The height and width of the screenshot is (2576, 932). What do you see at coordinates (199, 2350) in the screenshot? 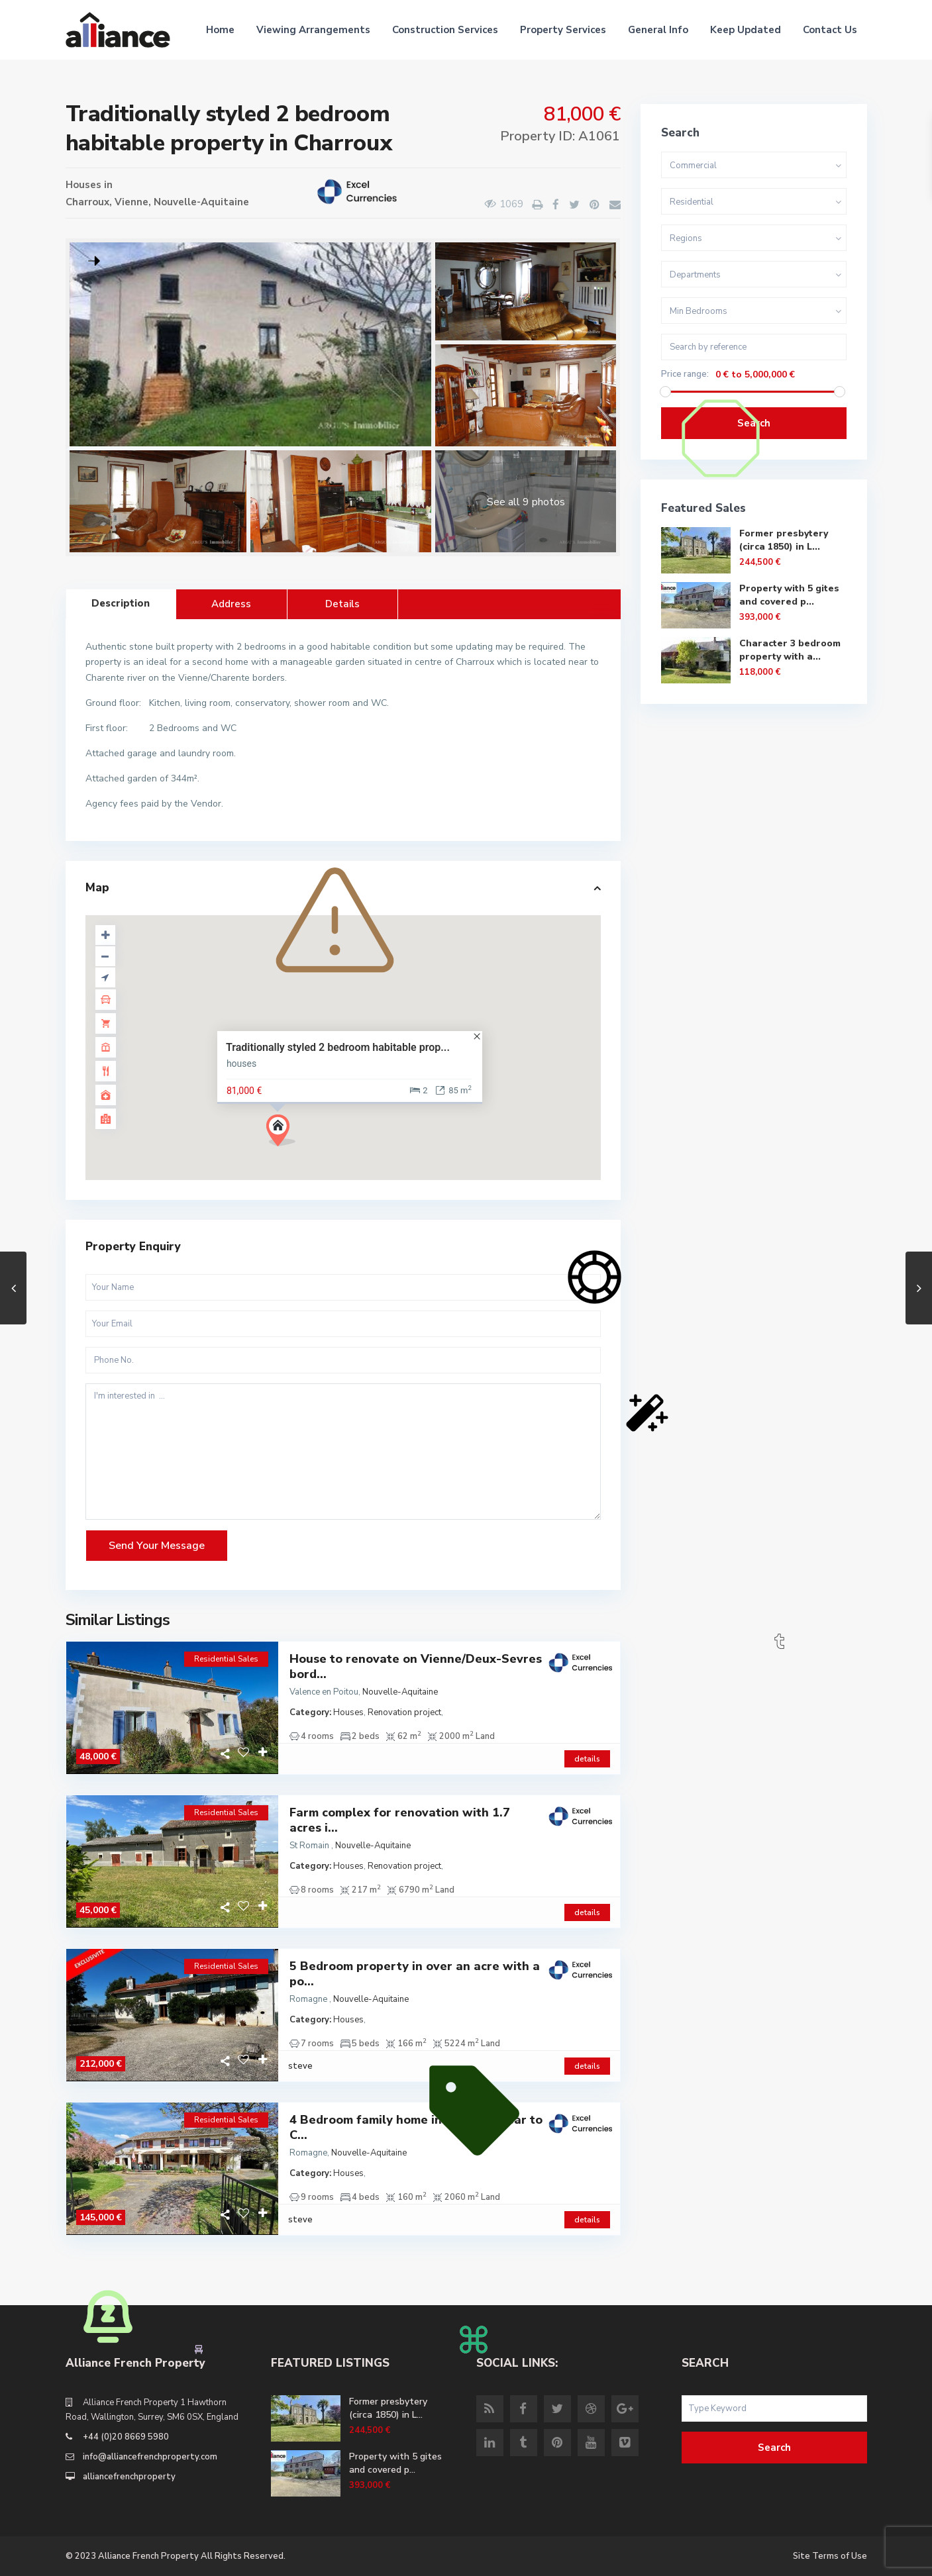
I see `browse furniture or seating options` at bounding box center [199, 2350].